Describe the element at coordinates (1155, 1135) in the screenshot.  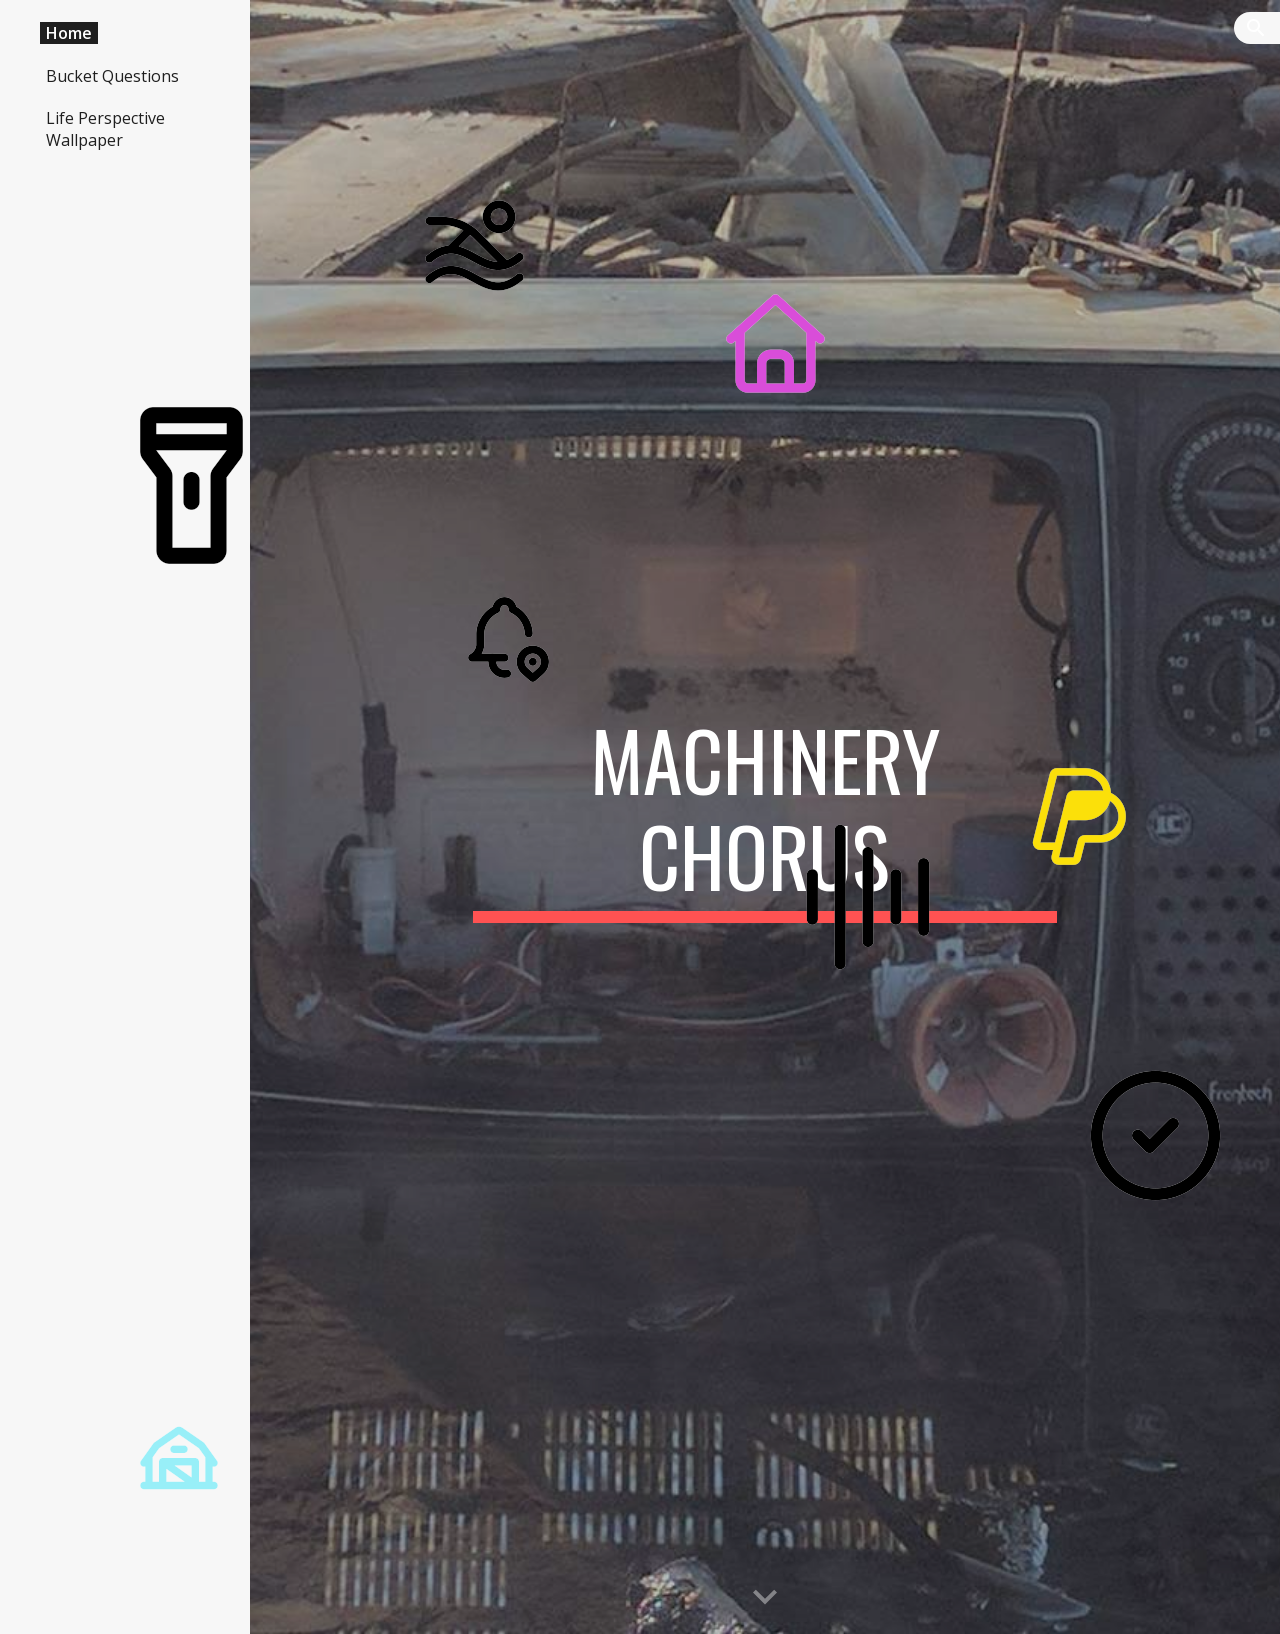
I see `indicates task or action completed successfully` at that location.